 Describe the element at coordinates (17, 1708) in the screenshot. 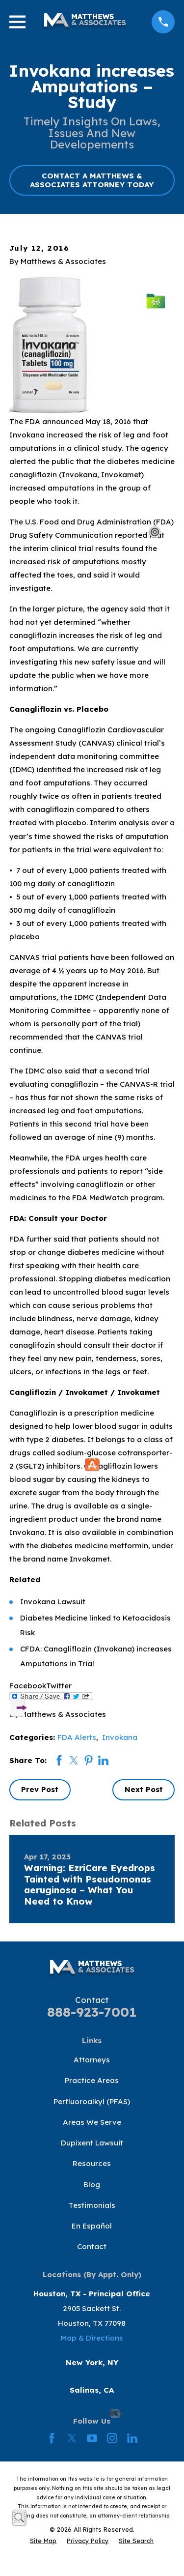

I see `export document to another location or format` at that location.